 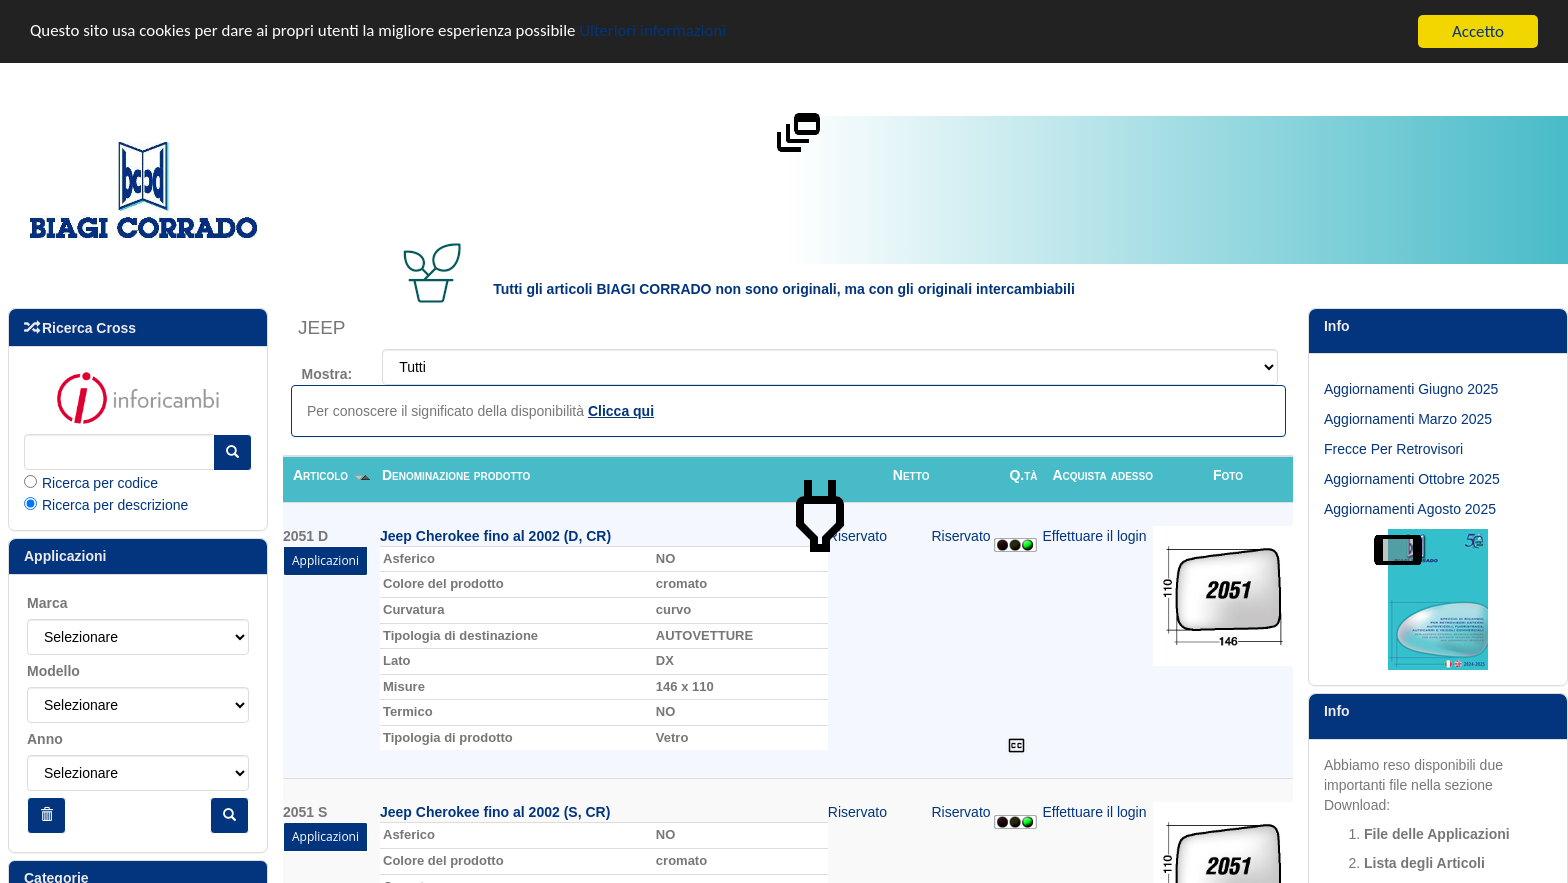 What do you see at coordinates (431, 273) in the screenshot?
I see `access plant care or gardening features` at bounding box center [431, 273].